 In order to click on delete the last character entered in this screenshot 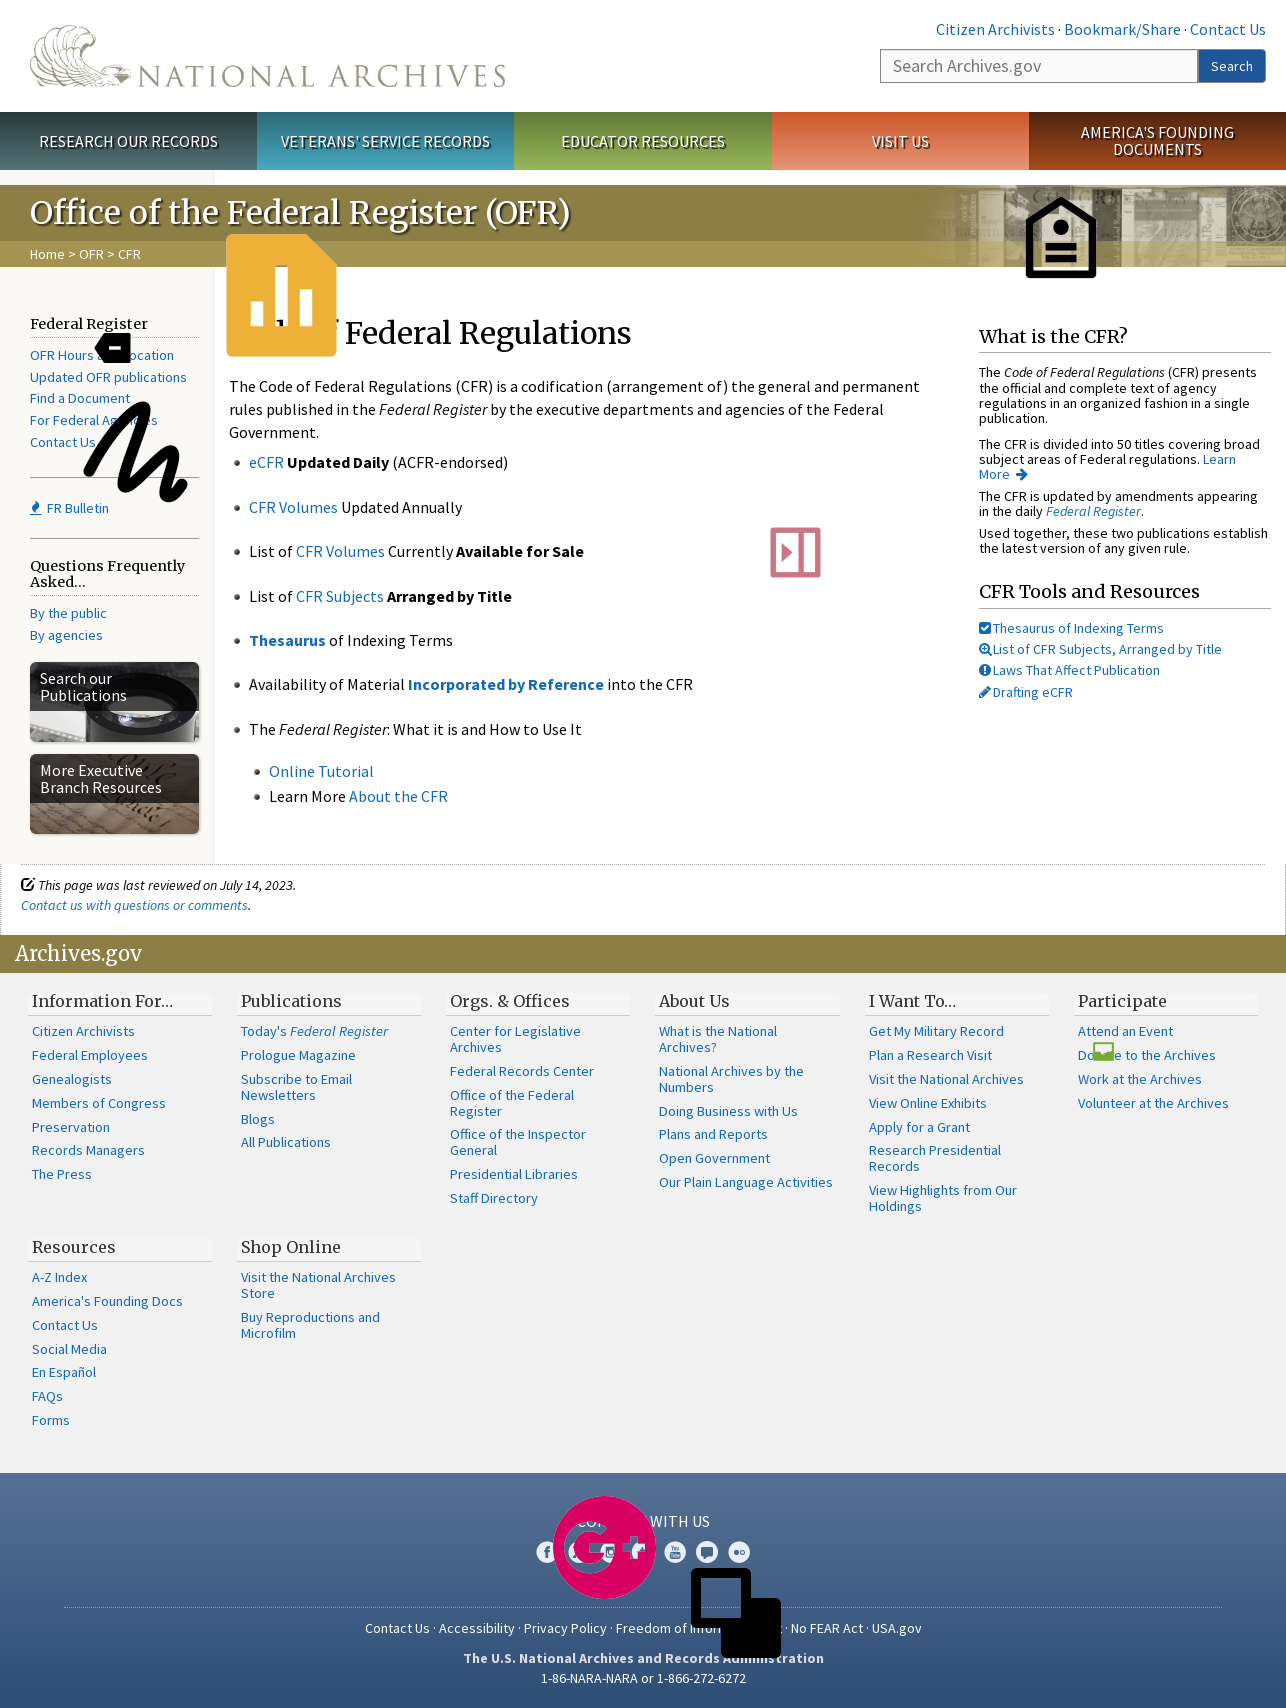, I will do `click(114, 348)`.